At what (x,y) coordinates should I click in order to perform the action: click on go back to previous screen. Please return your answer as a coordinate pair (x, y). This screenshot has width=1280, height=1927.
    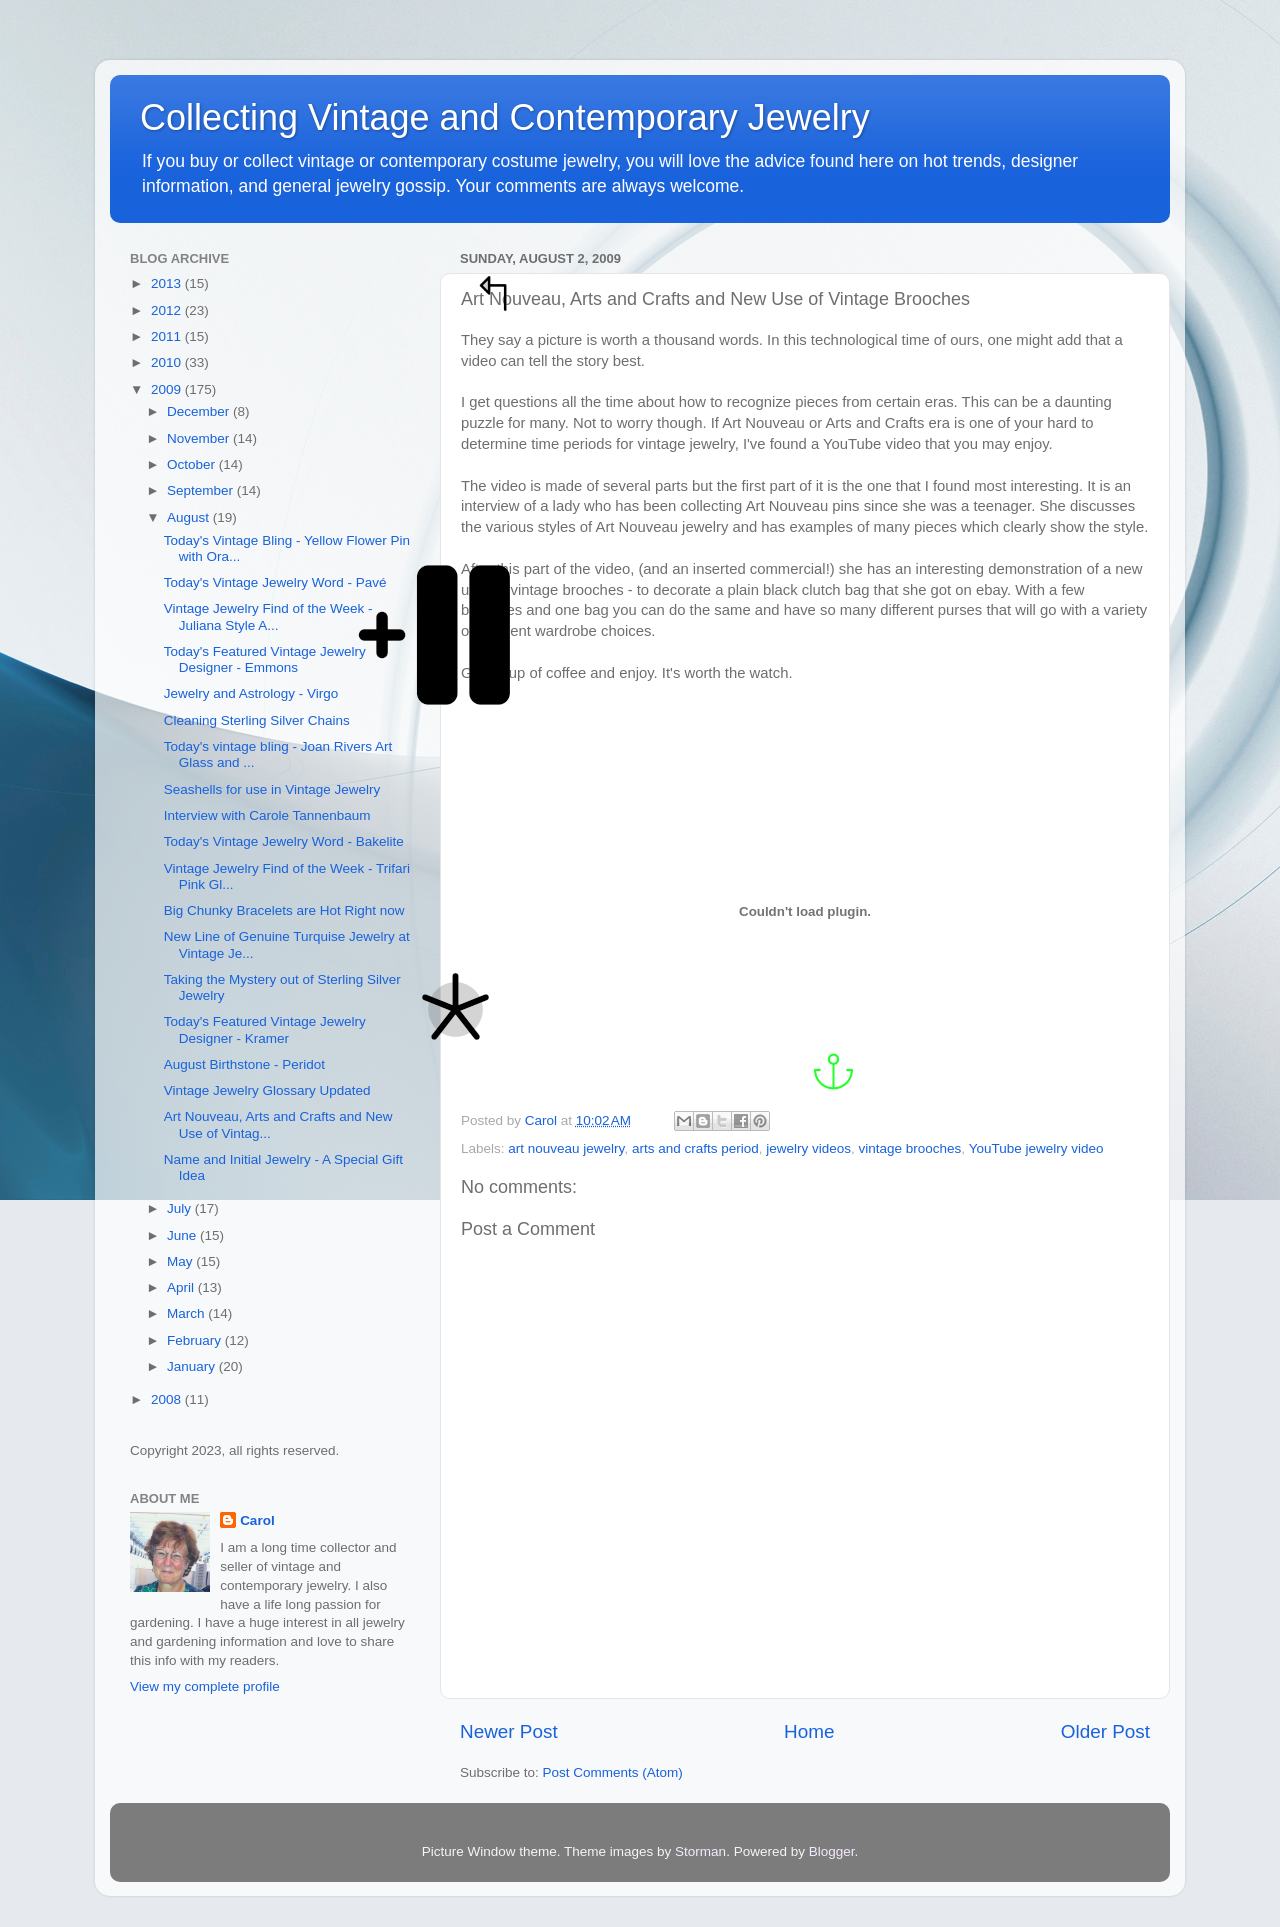
    Looking at the image, I should click on (494, 293).